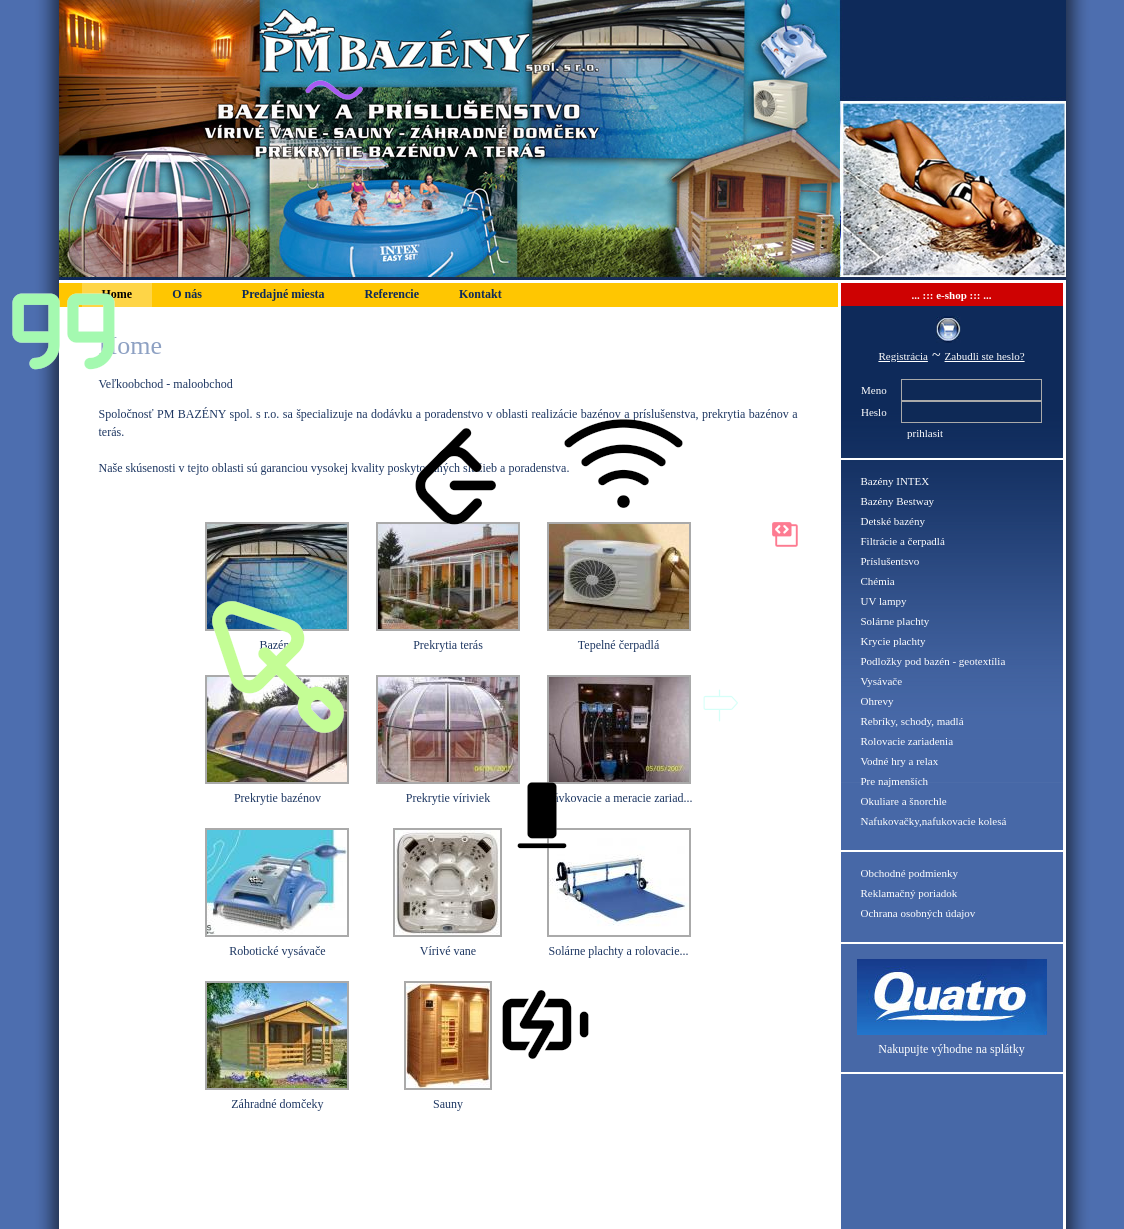 The image size is (1124, 1229). I want to click on indicates approximate or similar value, so click(334, 90).